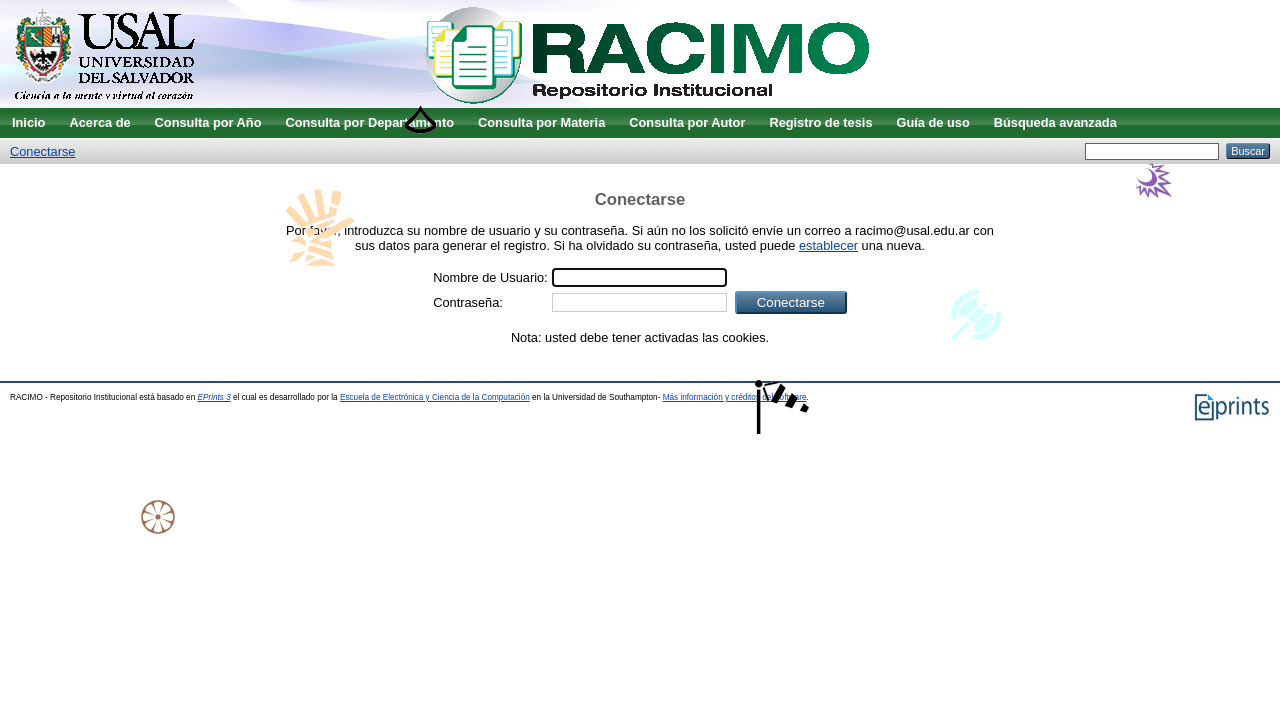  What do you see at coordinates (420, 119) in the screenshot?
I see `indicates private first class military rank` at bounding box center [420, 119].